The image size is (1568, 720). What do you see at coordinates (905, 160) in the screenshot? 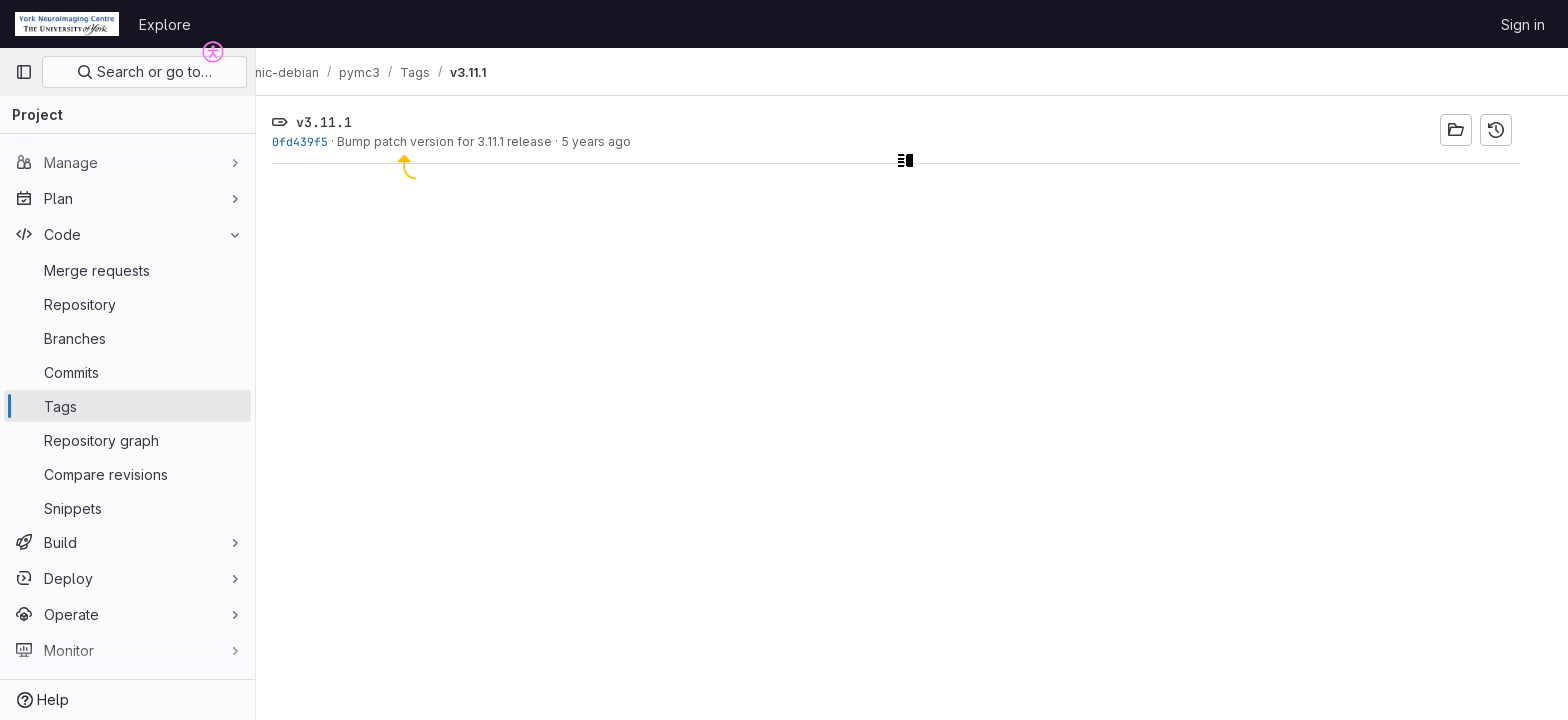
I see `toggle vertical split view layout` at bounding box center [905, 160].